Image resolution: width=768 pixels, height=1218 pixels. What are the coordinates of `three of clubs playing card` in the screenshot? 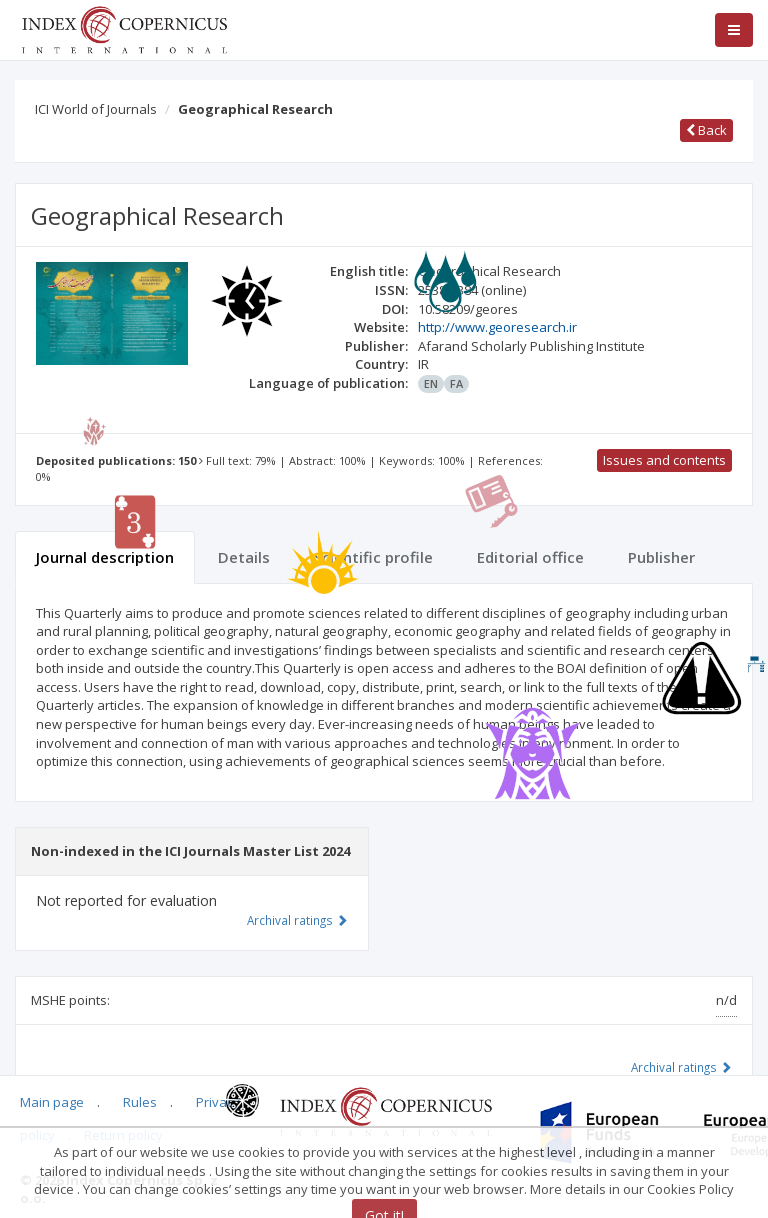 It's located at (135, 522).